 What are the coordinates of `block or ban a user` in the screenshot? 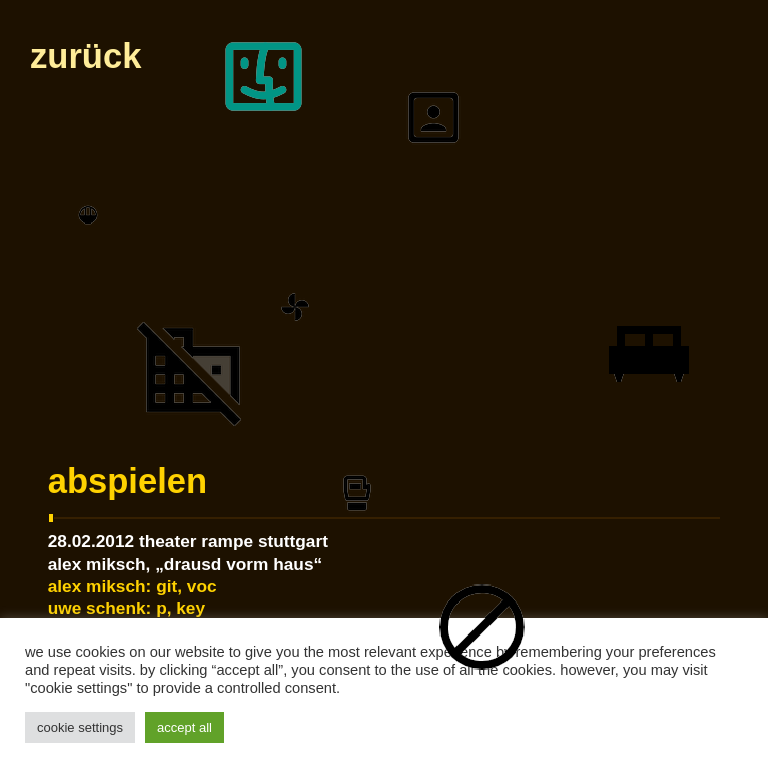 It's located at (482, 627).